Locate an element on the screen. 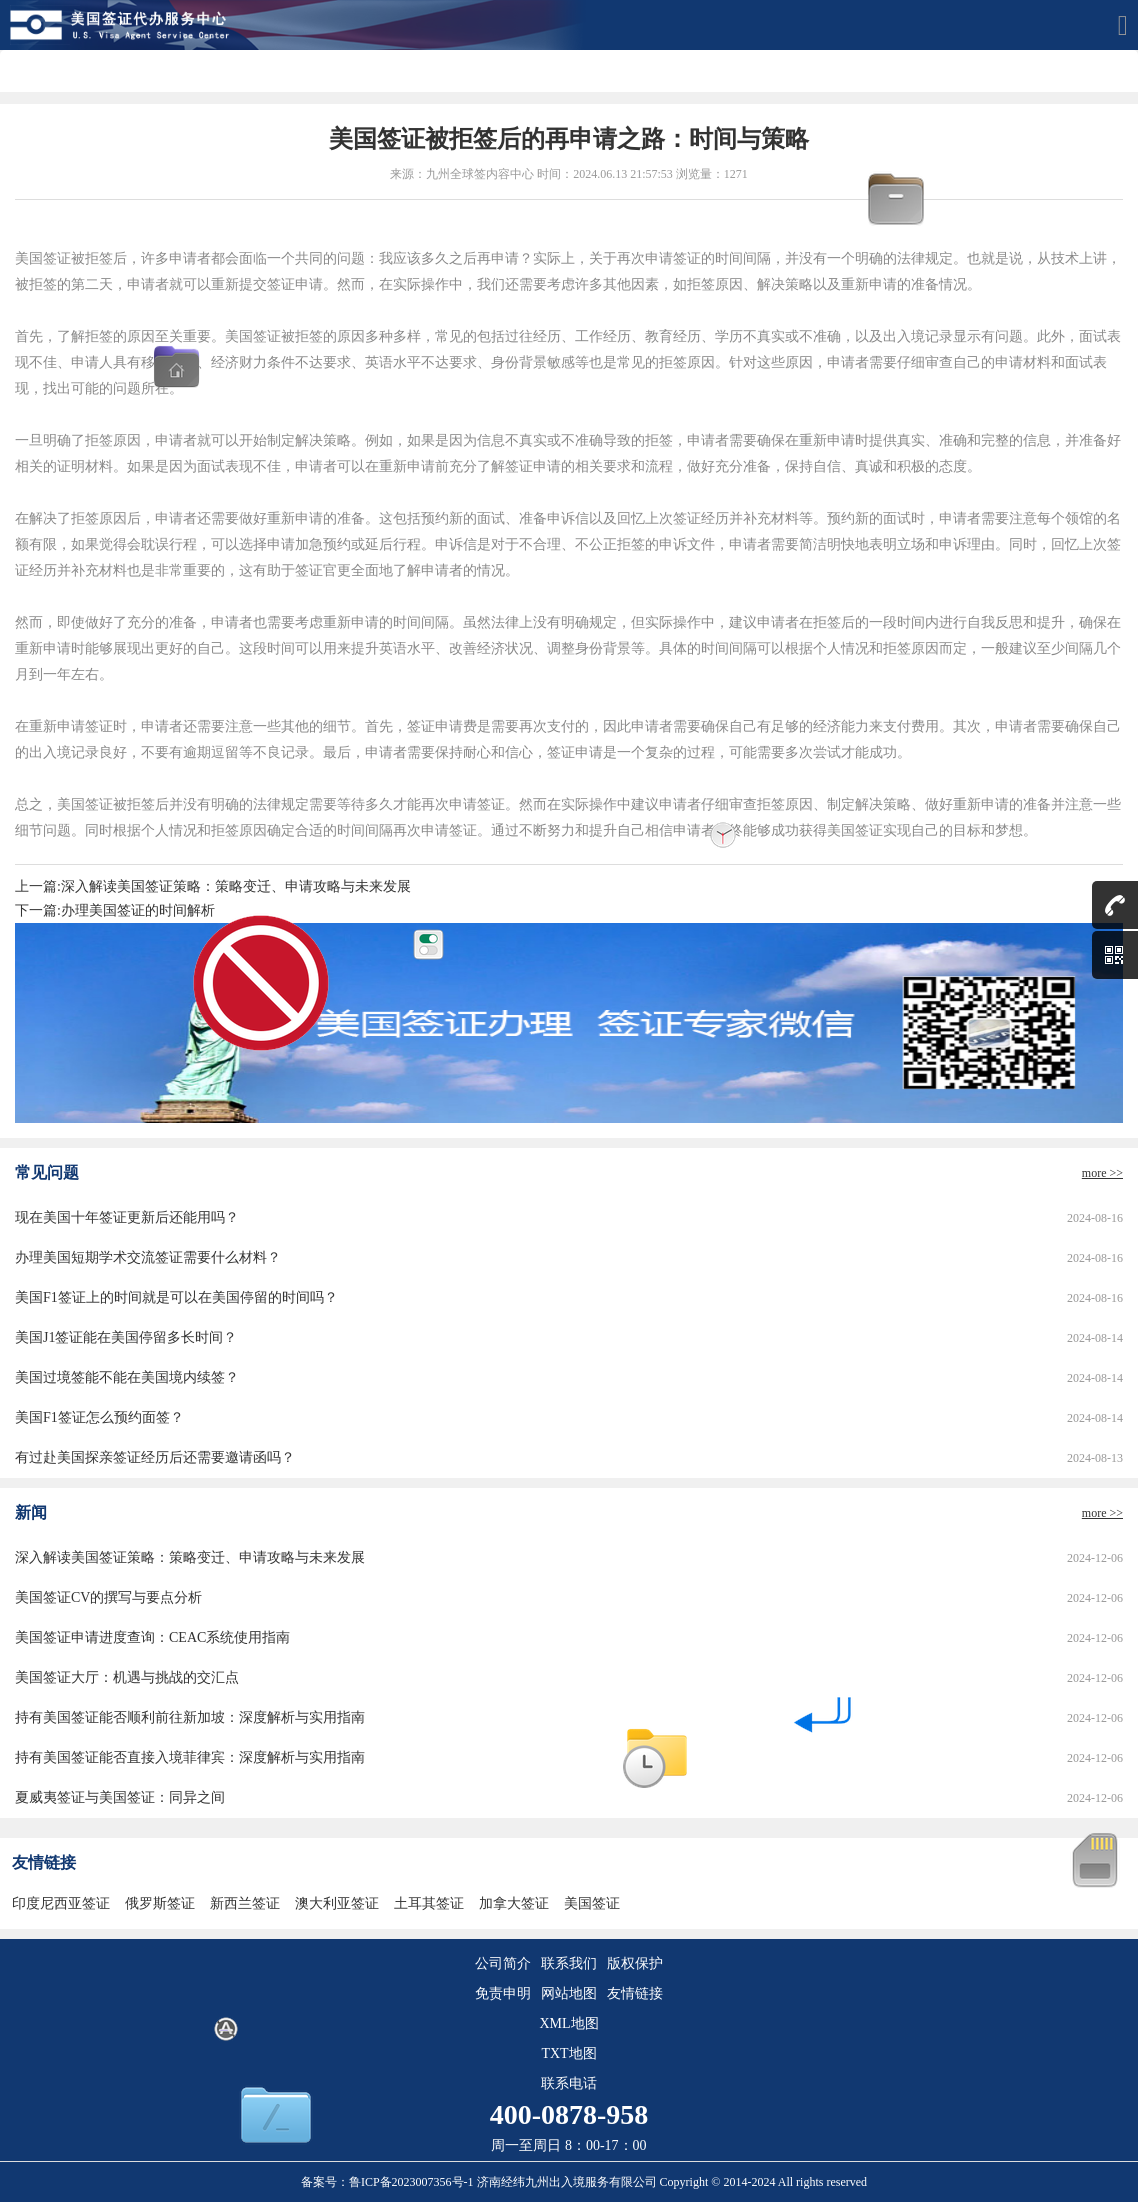 This screenshot has width=1138, height=2202. reply to all recipients of an email is located at coordinates (821, 1714).